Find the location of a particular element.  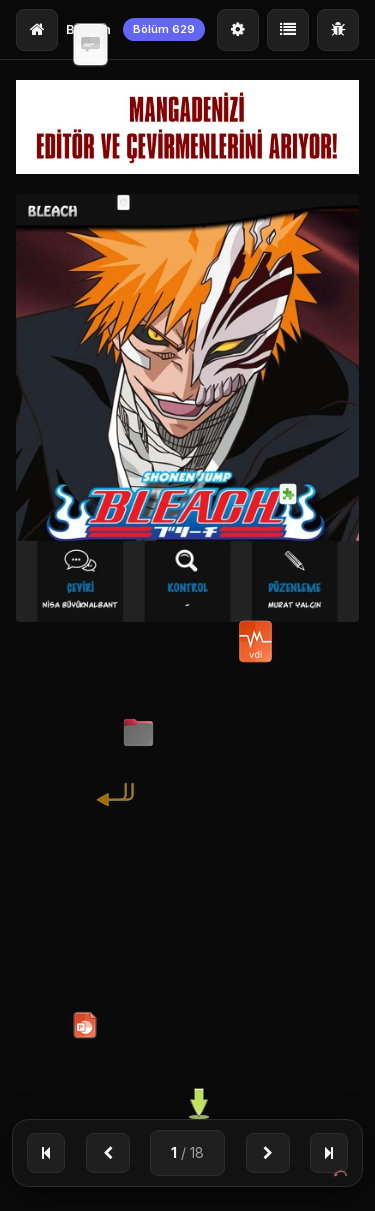

save the current file or document is located at coordinates (199, 1104).